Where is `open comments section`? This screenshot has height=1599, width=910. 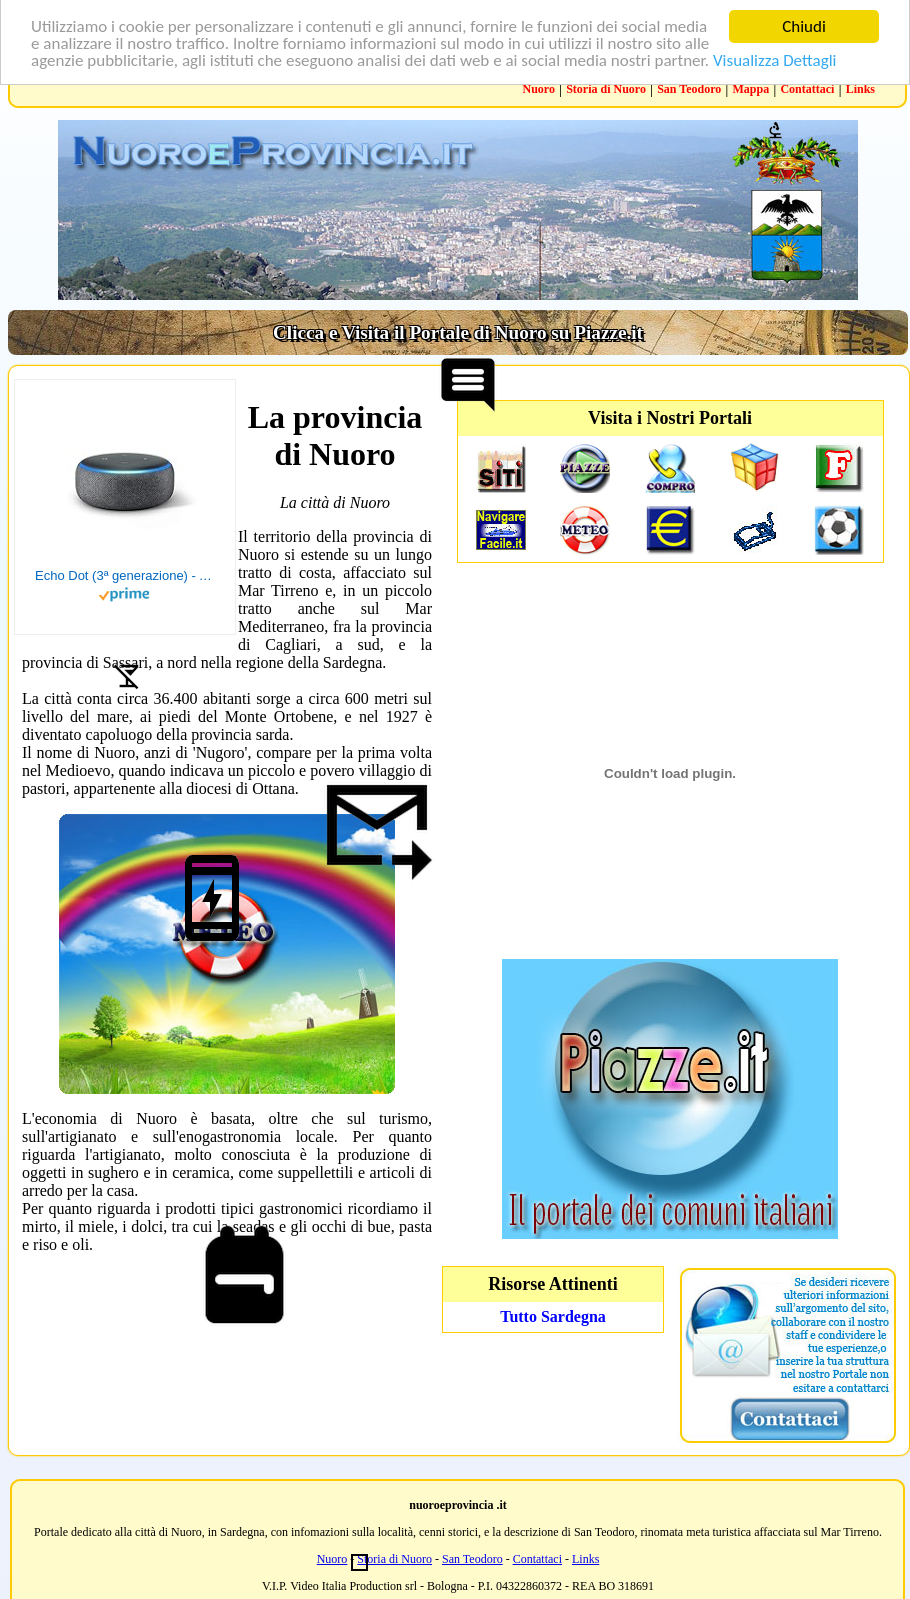
open comments section is located at coordinates (468, 385).